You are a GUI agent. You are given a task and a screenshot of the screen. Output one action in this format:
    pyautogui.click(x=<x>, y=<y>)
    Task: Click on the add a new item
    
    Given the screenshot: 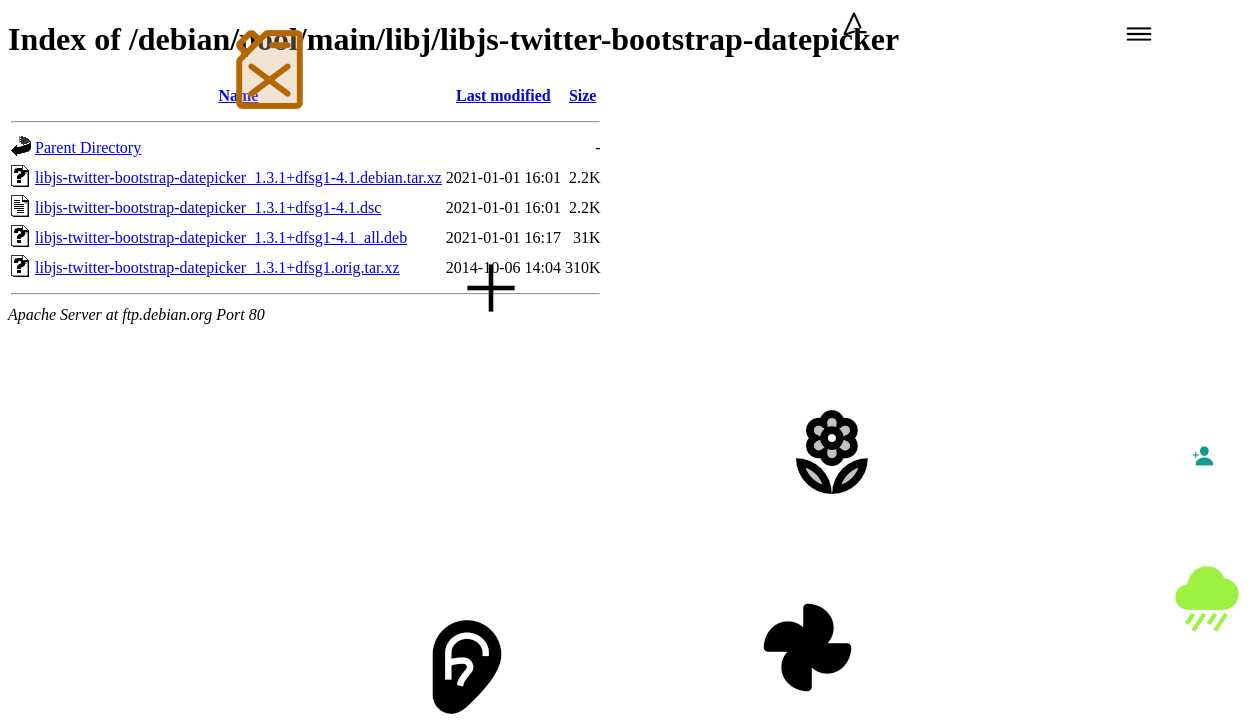 What is the action you would take?
    pyautogui.click(x=491, y=288)
    